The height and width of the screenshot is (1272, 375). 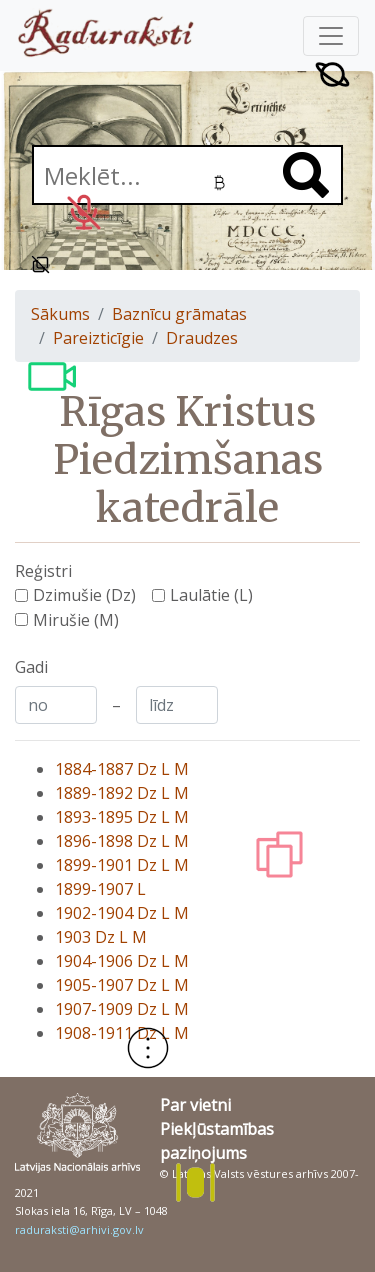 I want to click on view a collection of items, so click(x=279, y=854).